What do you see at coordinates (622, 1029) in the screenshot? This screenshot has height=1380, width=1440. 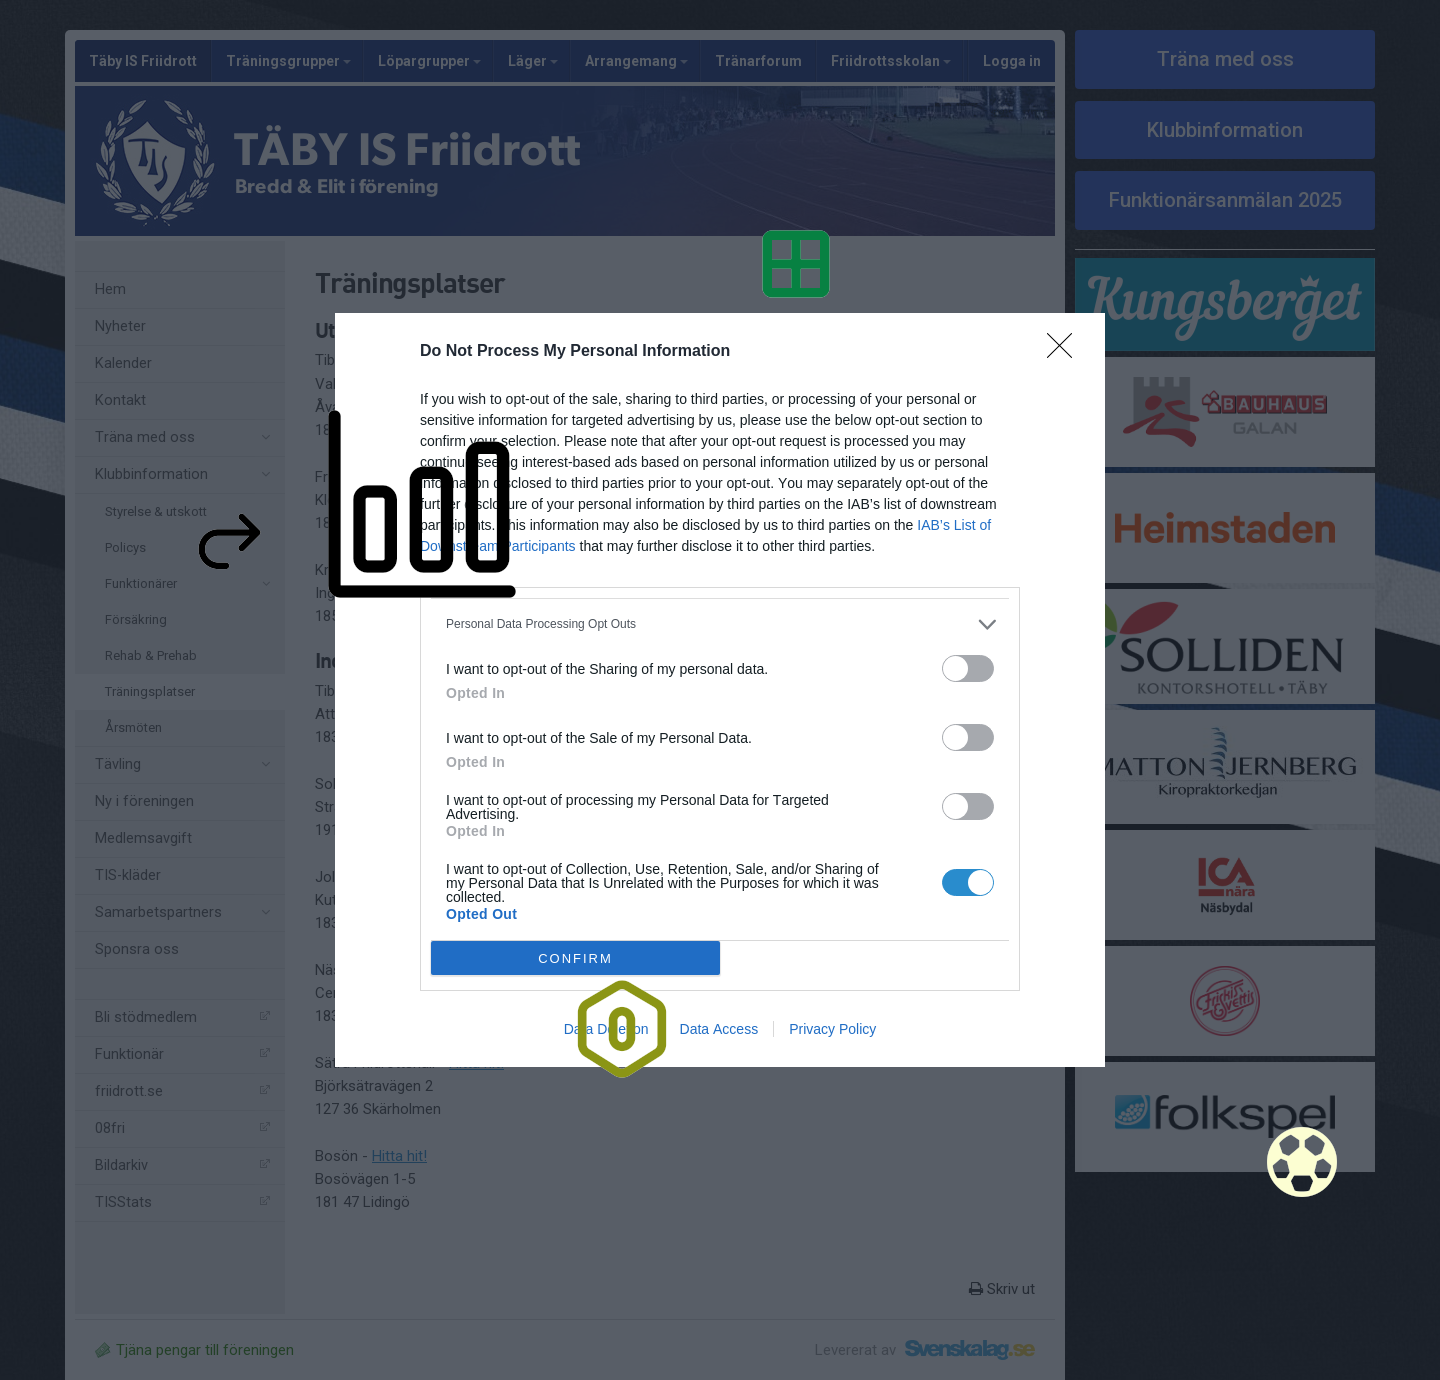 I see `indicates zero items or empty count` at bounding box center [622, 1029].